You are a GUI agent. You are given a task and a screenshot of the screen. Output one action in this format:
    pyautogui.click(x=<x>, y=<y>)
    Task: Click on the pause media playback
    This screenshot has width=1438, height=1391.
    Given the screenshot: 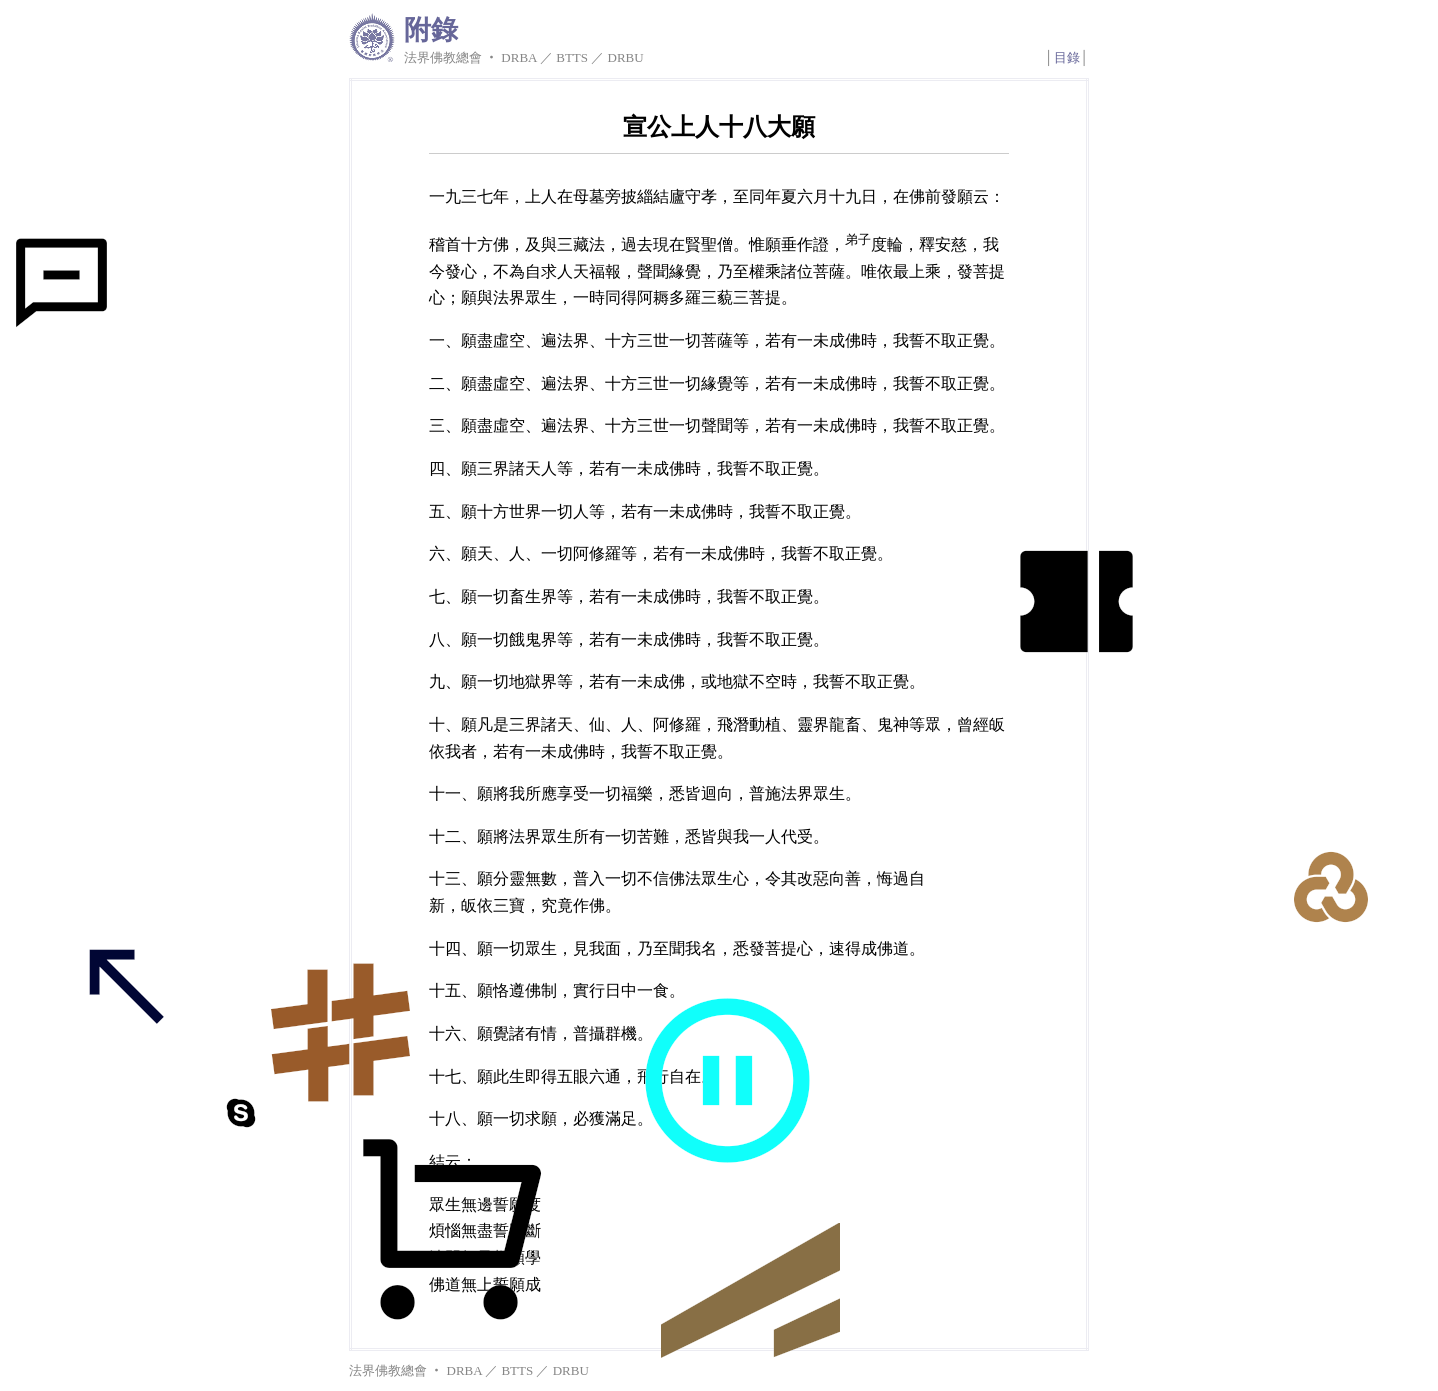 What is the action you would take?
    pyautogui.click(x=727, y=1080)
    